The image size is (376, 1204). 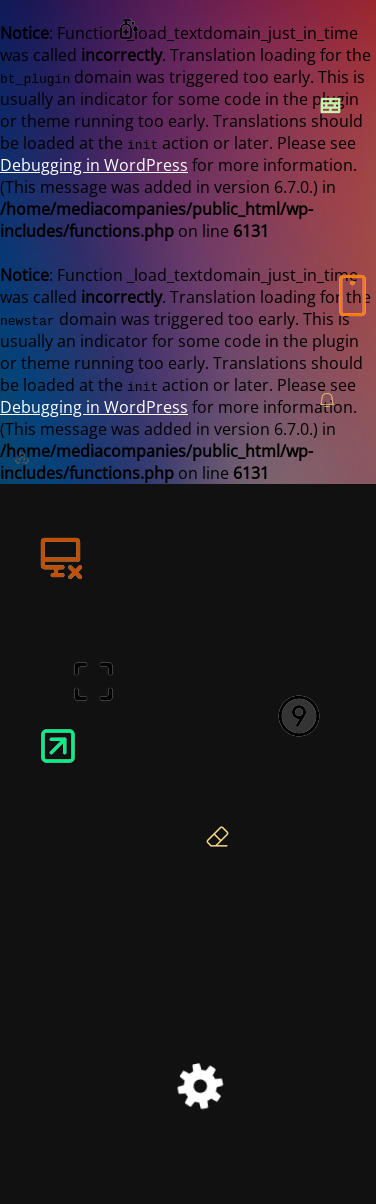 What do you see at coordinates (128, 29) in the screenshot?
I see `access hand sanitizer station information` at bounding box center [128, 29].